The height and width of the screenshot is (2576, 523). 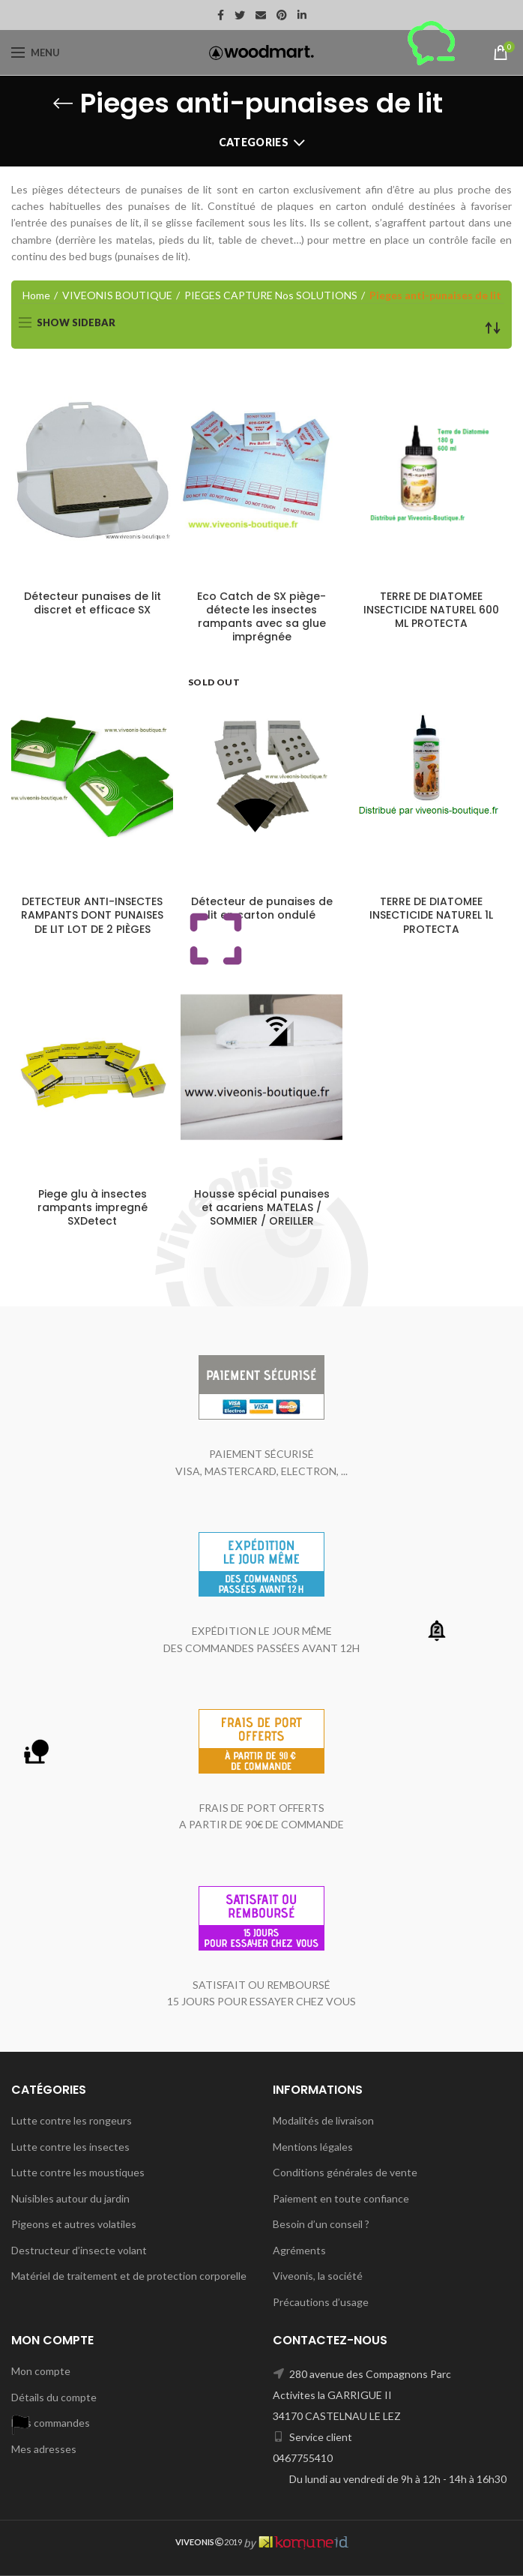 I want to click on indicates full wifi signal strength, so click(x=255, y=814).